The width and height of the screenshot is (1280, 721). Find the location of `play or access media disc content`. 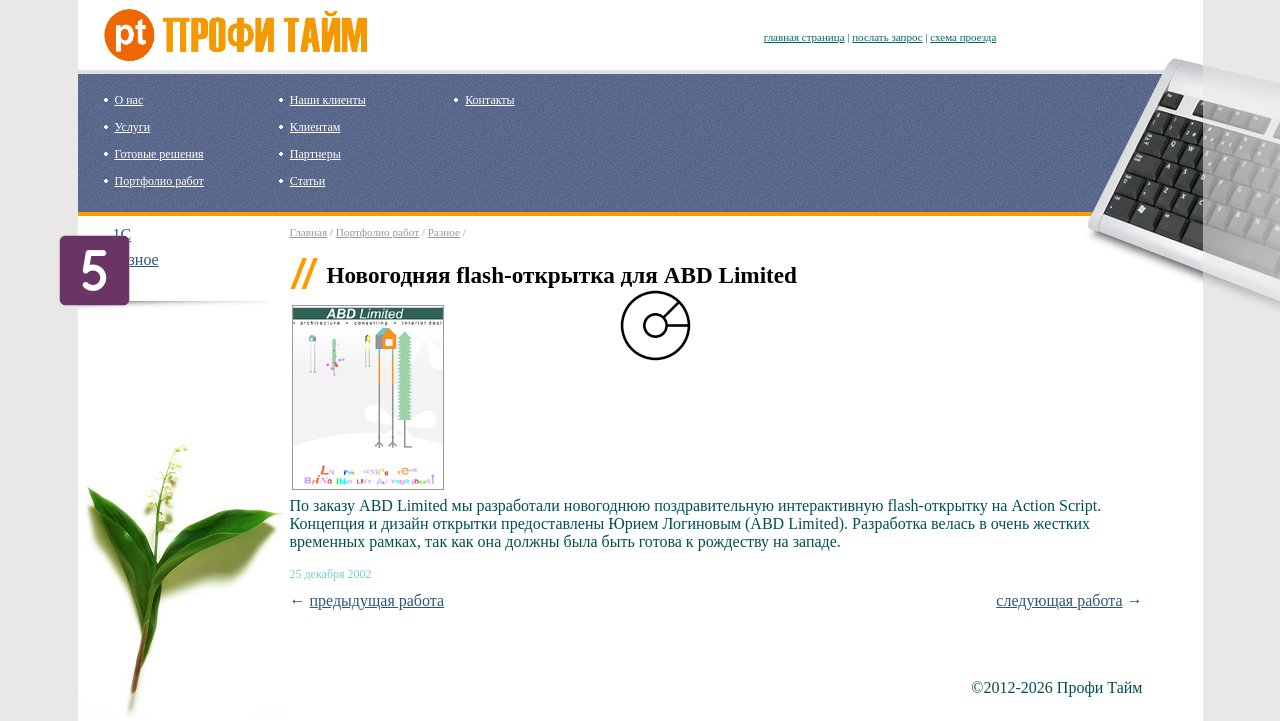

play or access media disc content is located at coordinates (655, 325).